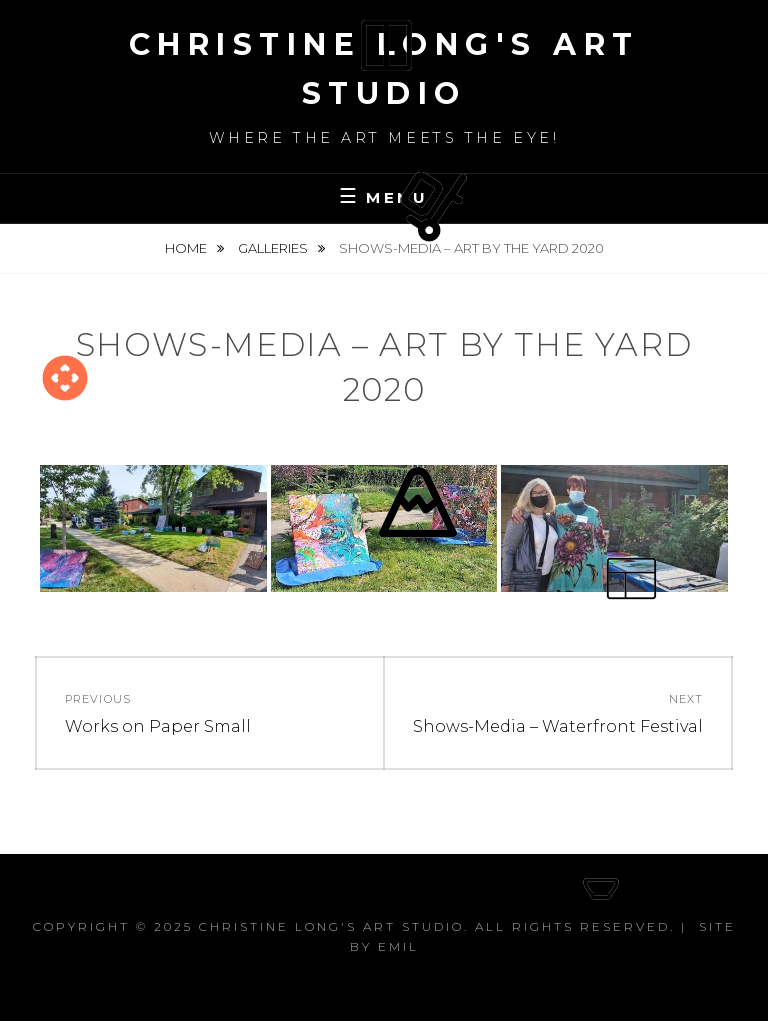 This screenshot has height=1021, width=768. Describe the element at coordinates (418, 502) in the screenshot. I see `view outdoor or hiking activities` at that location.